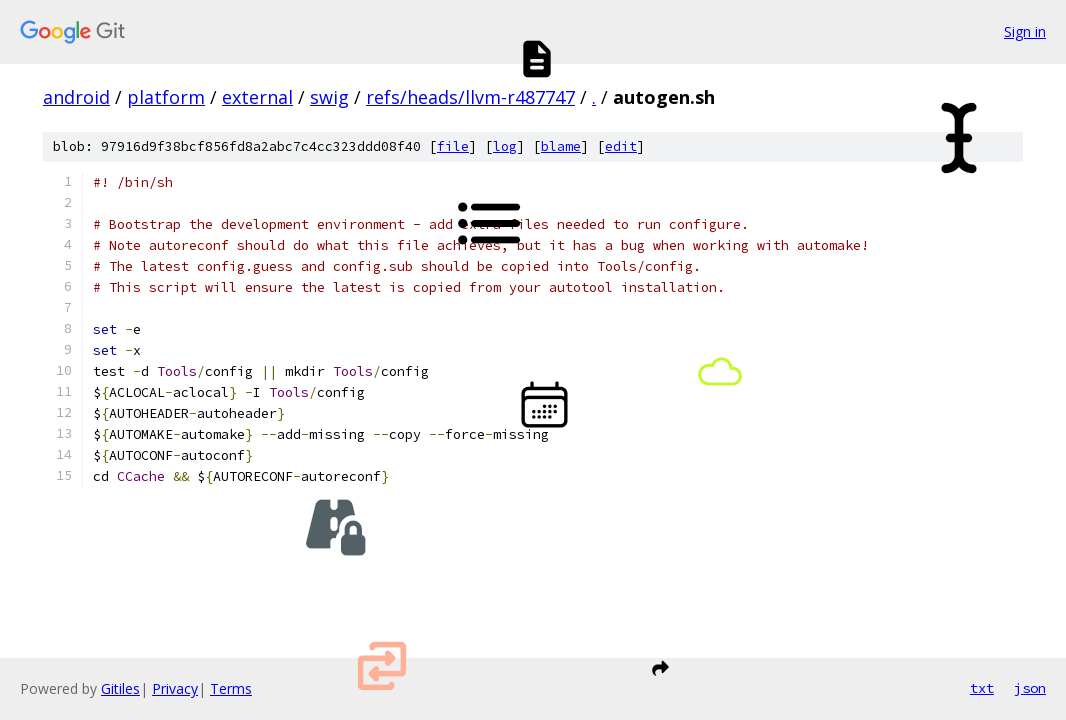  What do you see at coordinates (537, 59) in the screenshot?
I see `view document or text file` at bounding box center [537, 59].